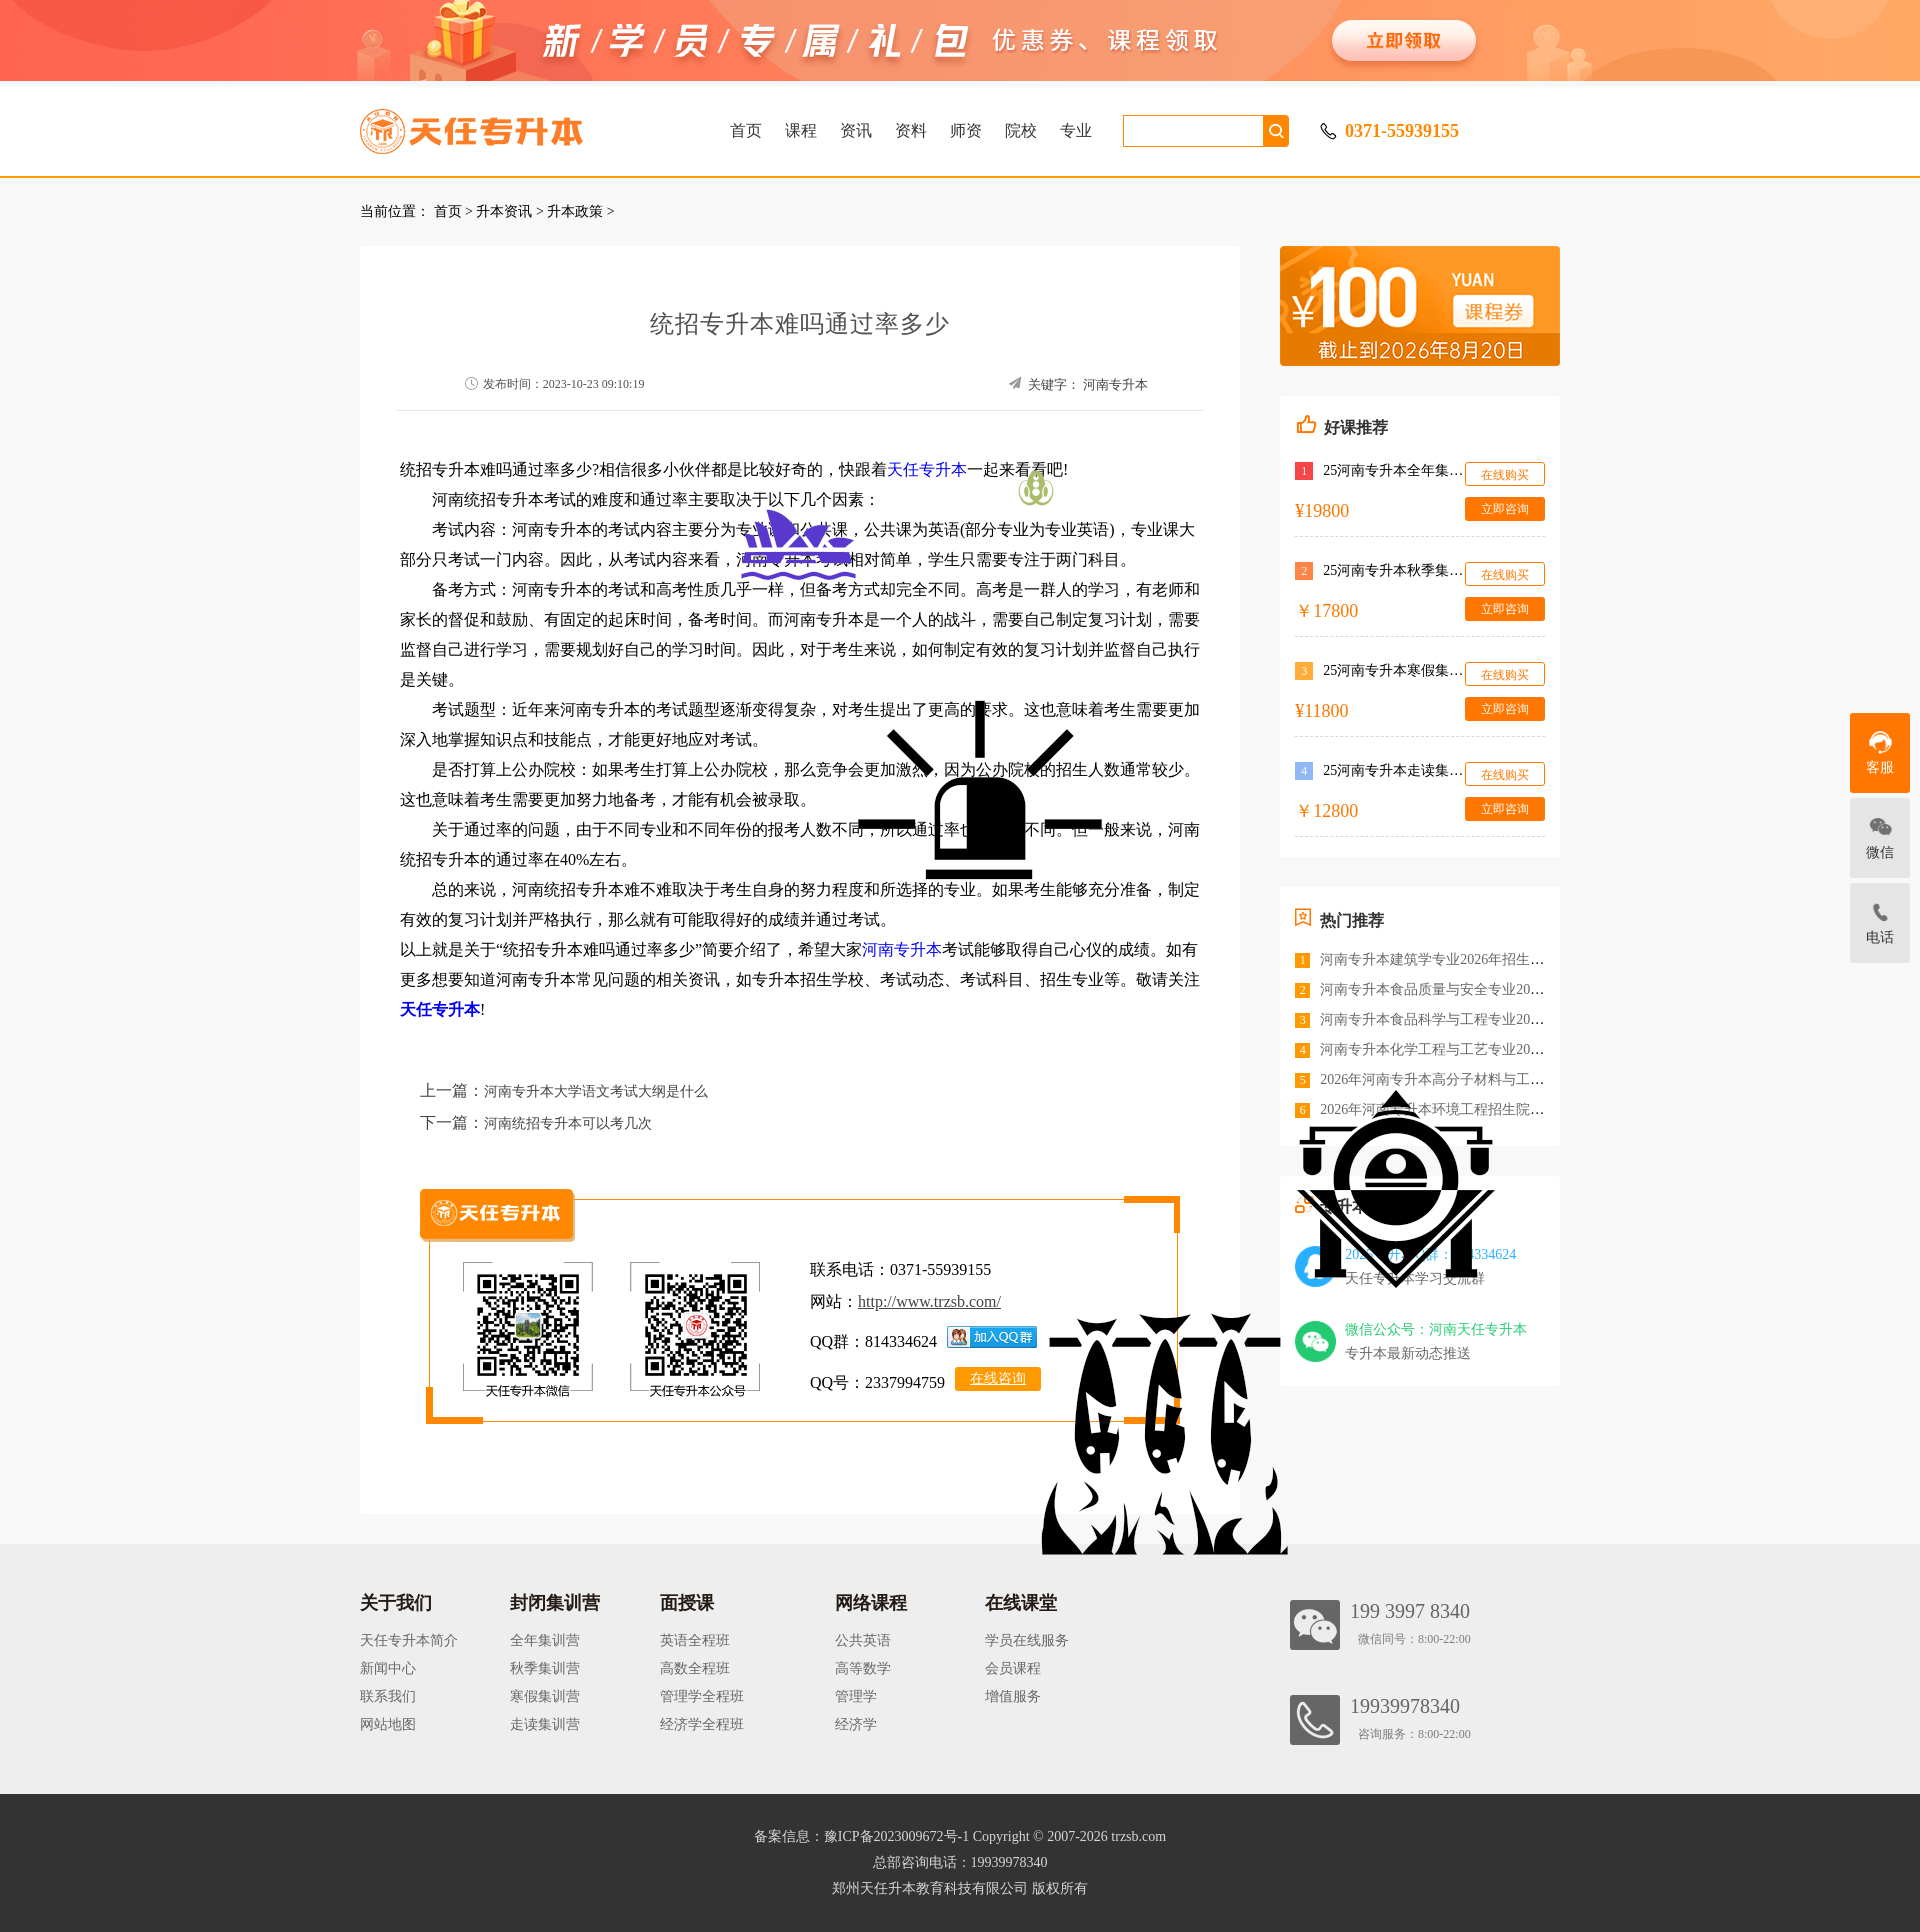 The height and width of the screenshot is (1932, 1920). What do you see at coordinates (980, 790) in the screenshot?
I see `indicates an active alert or emergency notification` at bounding box center [980, 790].